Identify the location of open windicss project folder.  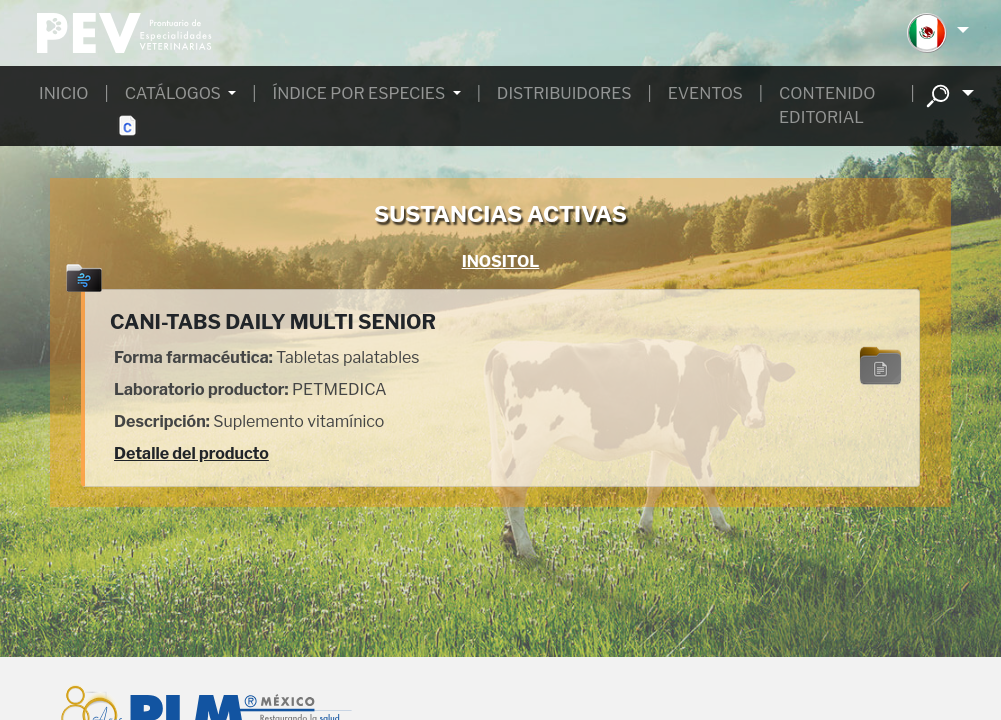
(84, 279).